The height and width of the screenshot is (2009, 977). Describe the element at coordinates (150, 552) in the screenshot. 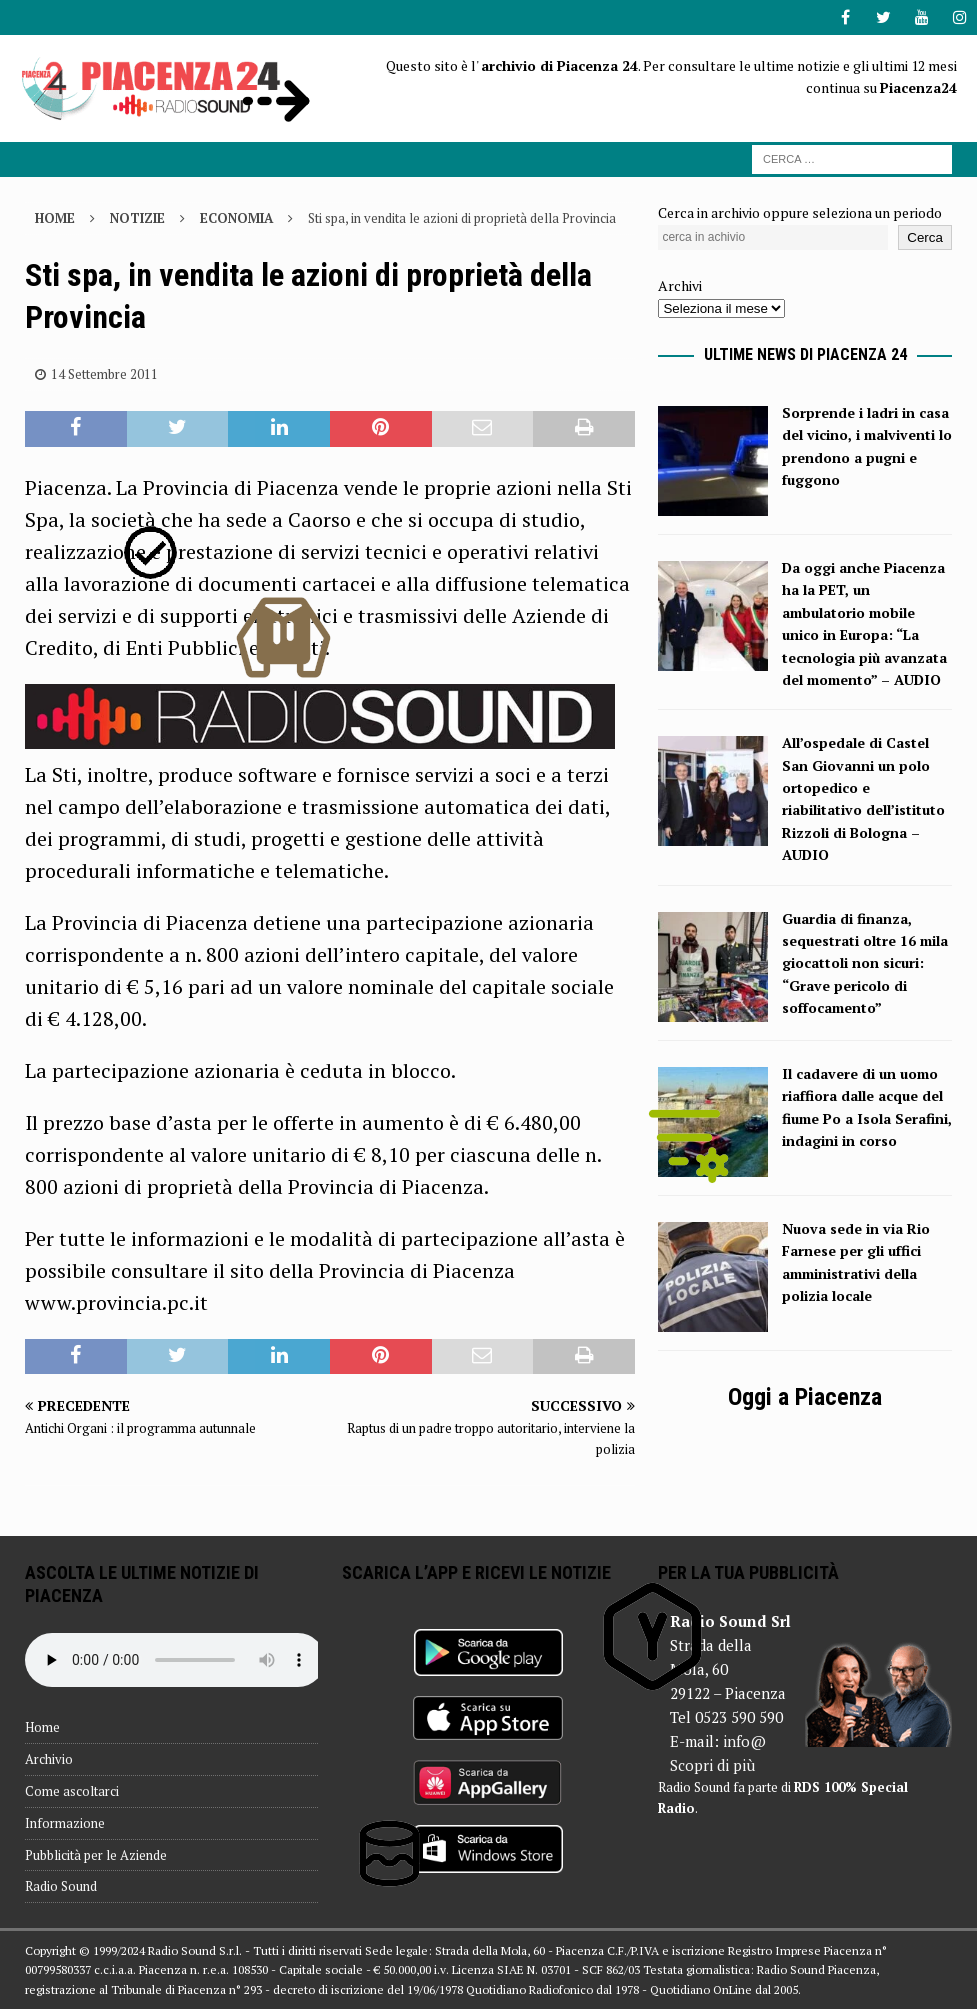

I see `indicates a successfully completed action` at that location.